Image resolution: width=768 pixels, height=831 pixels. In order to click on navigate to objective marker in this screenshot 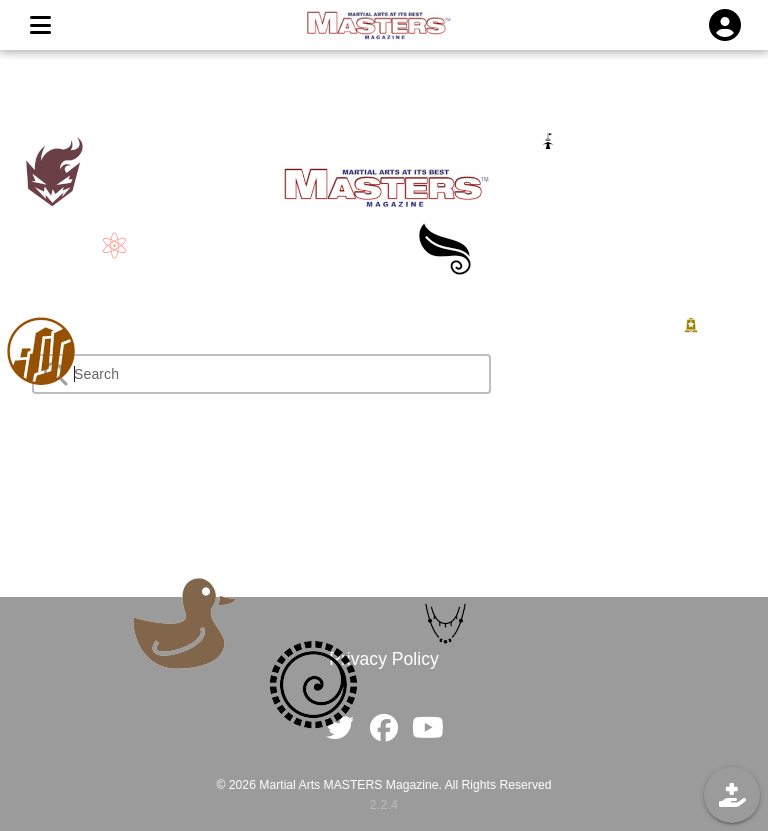, I will do `click(548, 141)`.